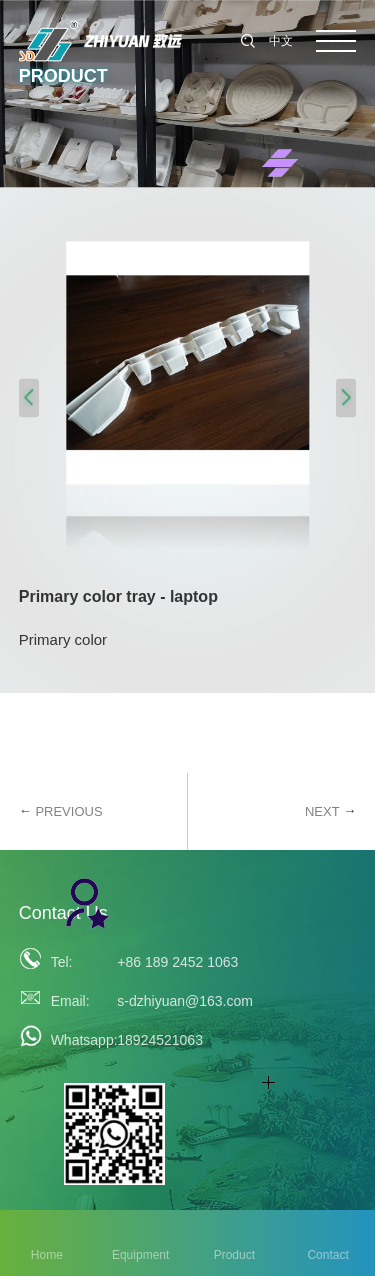  What do you see at coordinates (268, 1082) in the screenshot?
I see `add a new item` at bounding box center [268, 1082].